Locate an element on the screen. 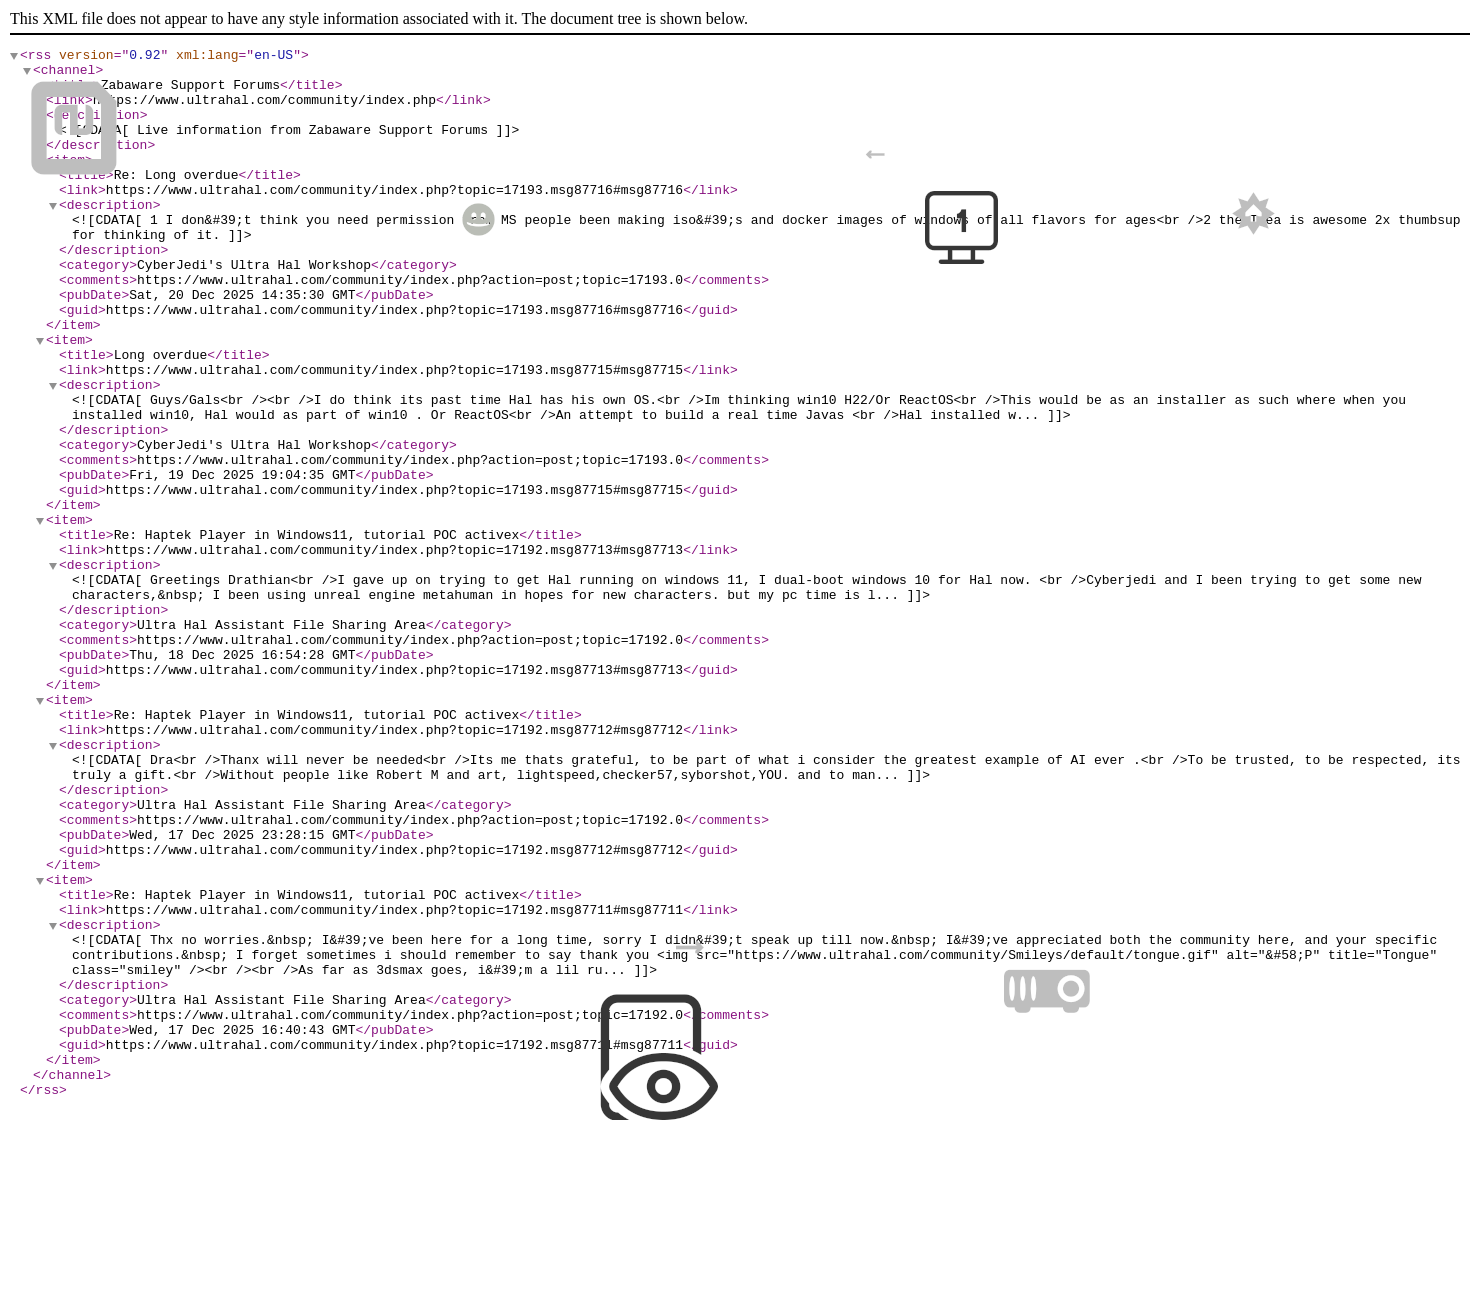 The width and height of the screenshot is (1480, 1308). display 1 in a multi-monitor setup is located at coordinates (961, 227).